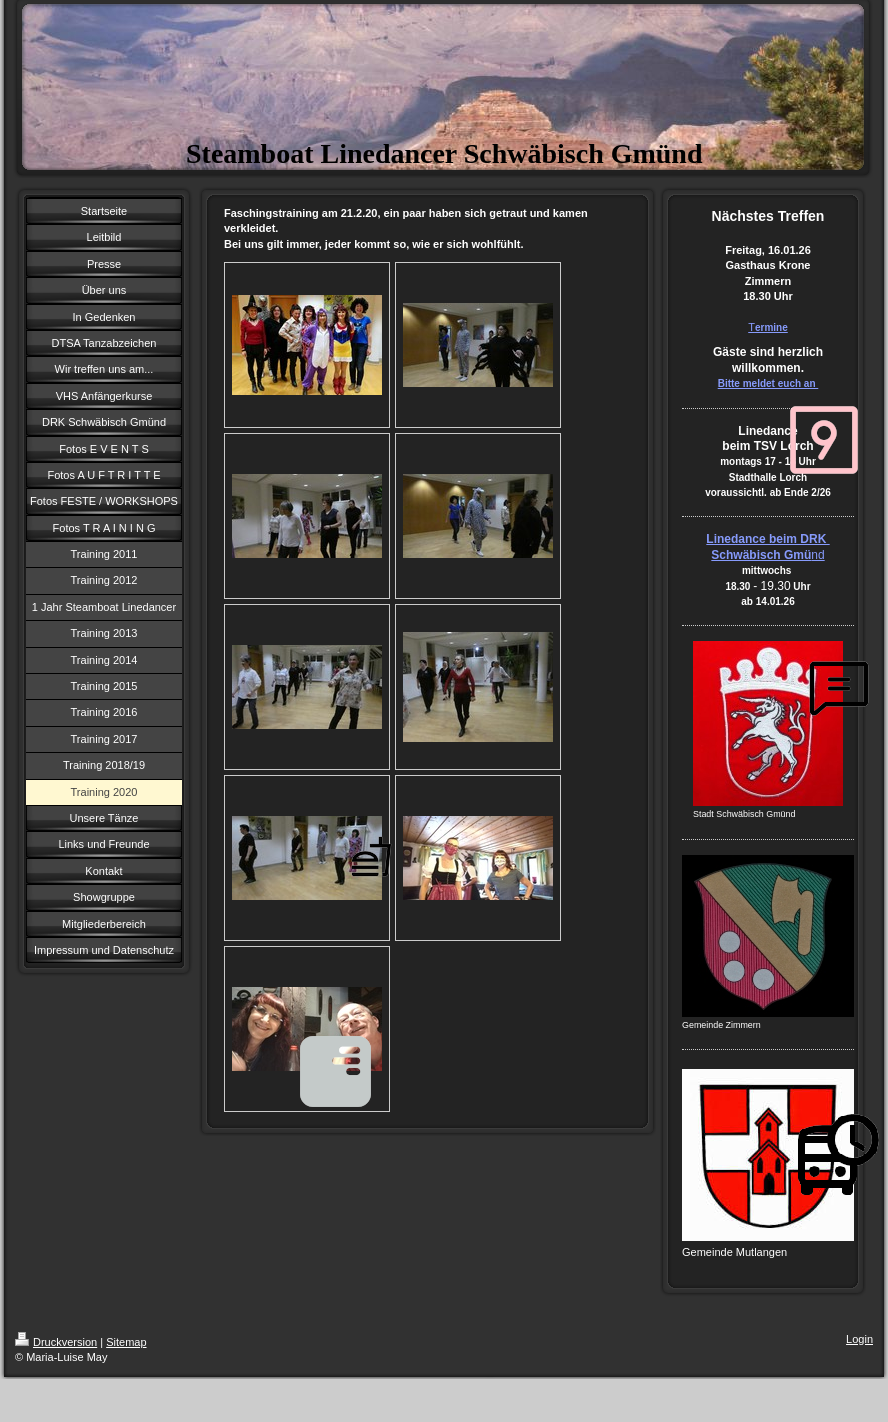 This screenshot has height=1422, width=888. Describe the element at coordinates (335, 1071) in the screenshot. I see `align content to top-right of container` at that location.